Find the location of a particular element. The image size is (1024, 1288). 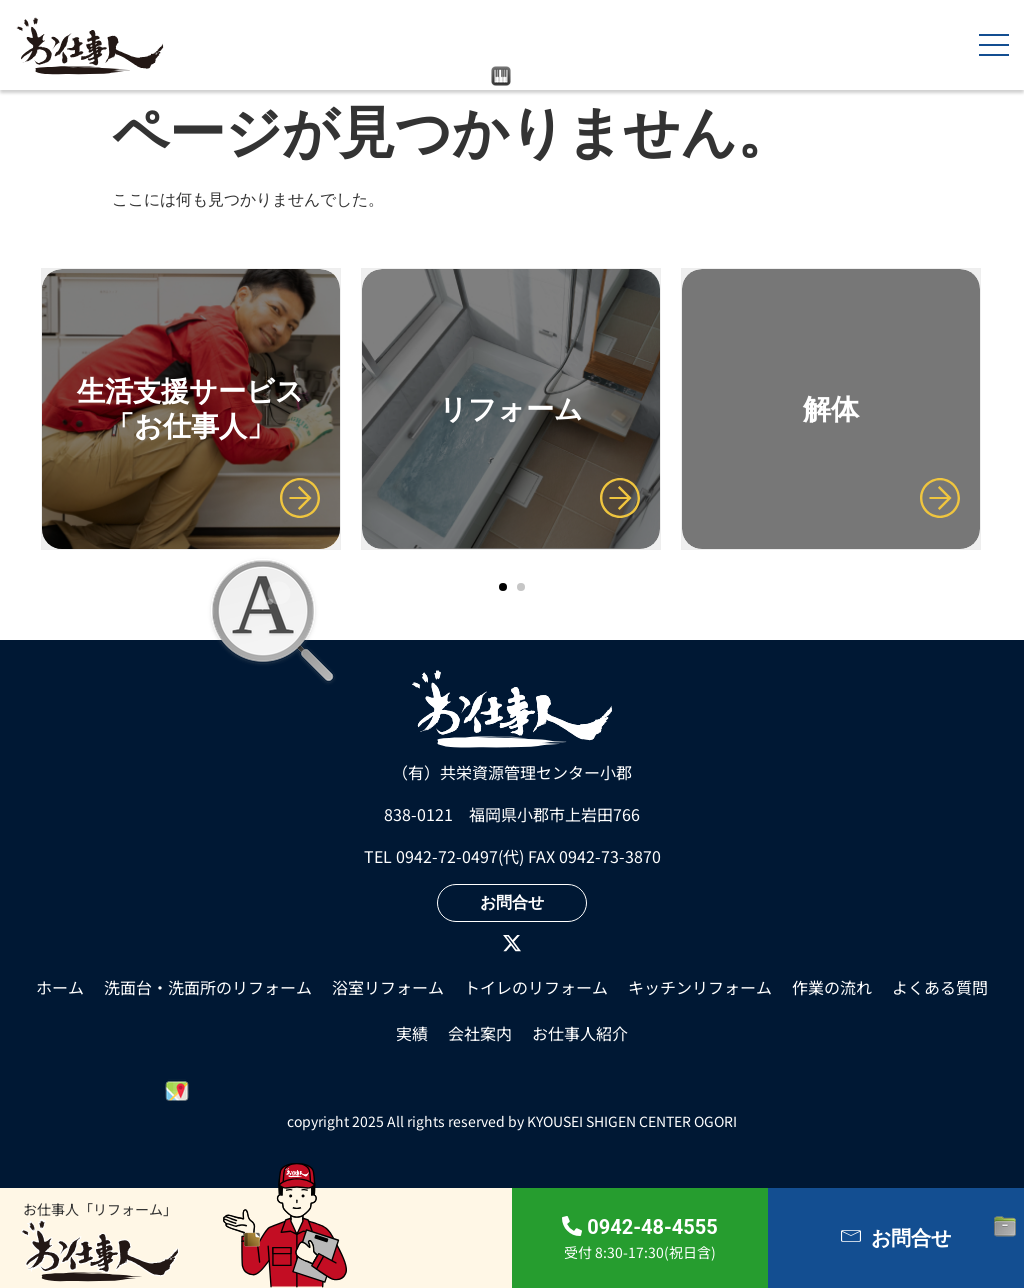

open virtual midi piano keyboard app is located at coordinates (501, 76).